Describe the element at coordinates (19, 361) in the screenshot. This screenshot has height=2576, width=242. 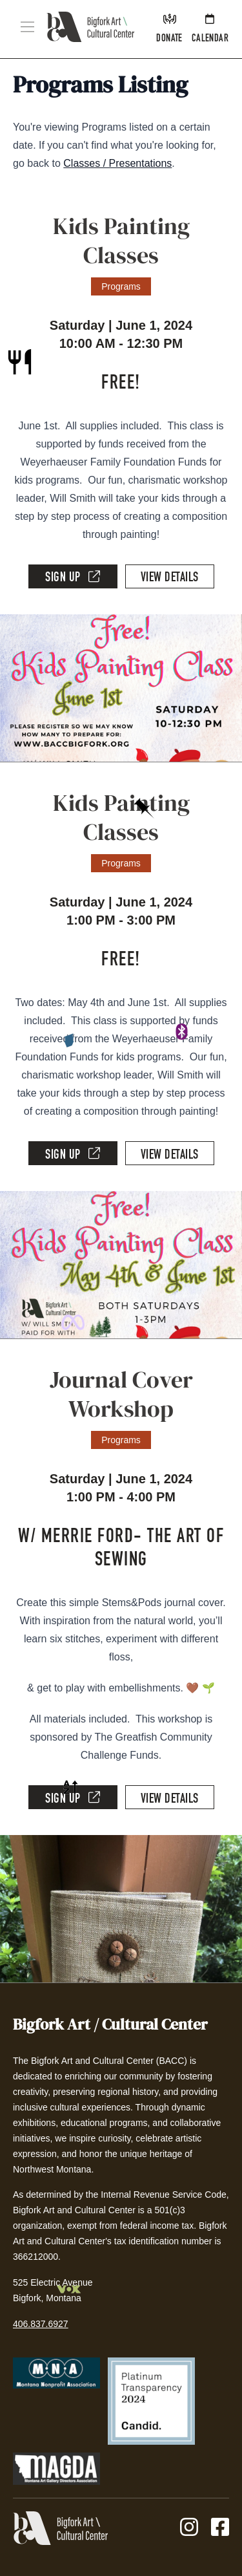
I see `find nearby restaurants` at that location.